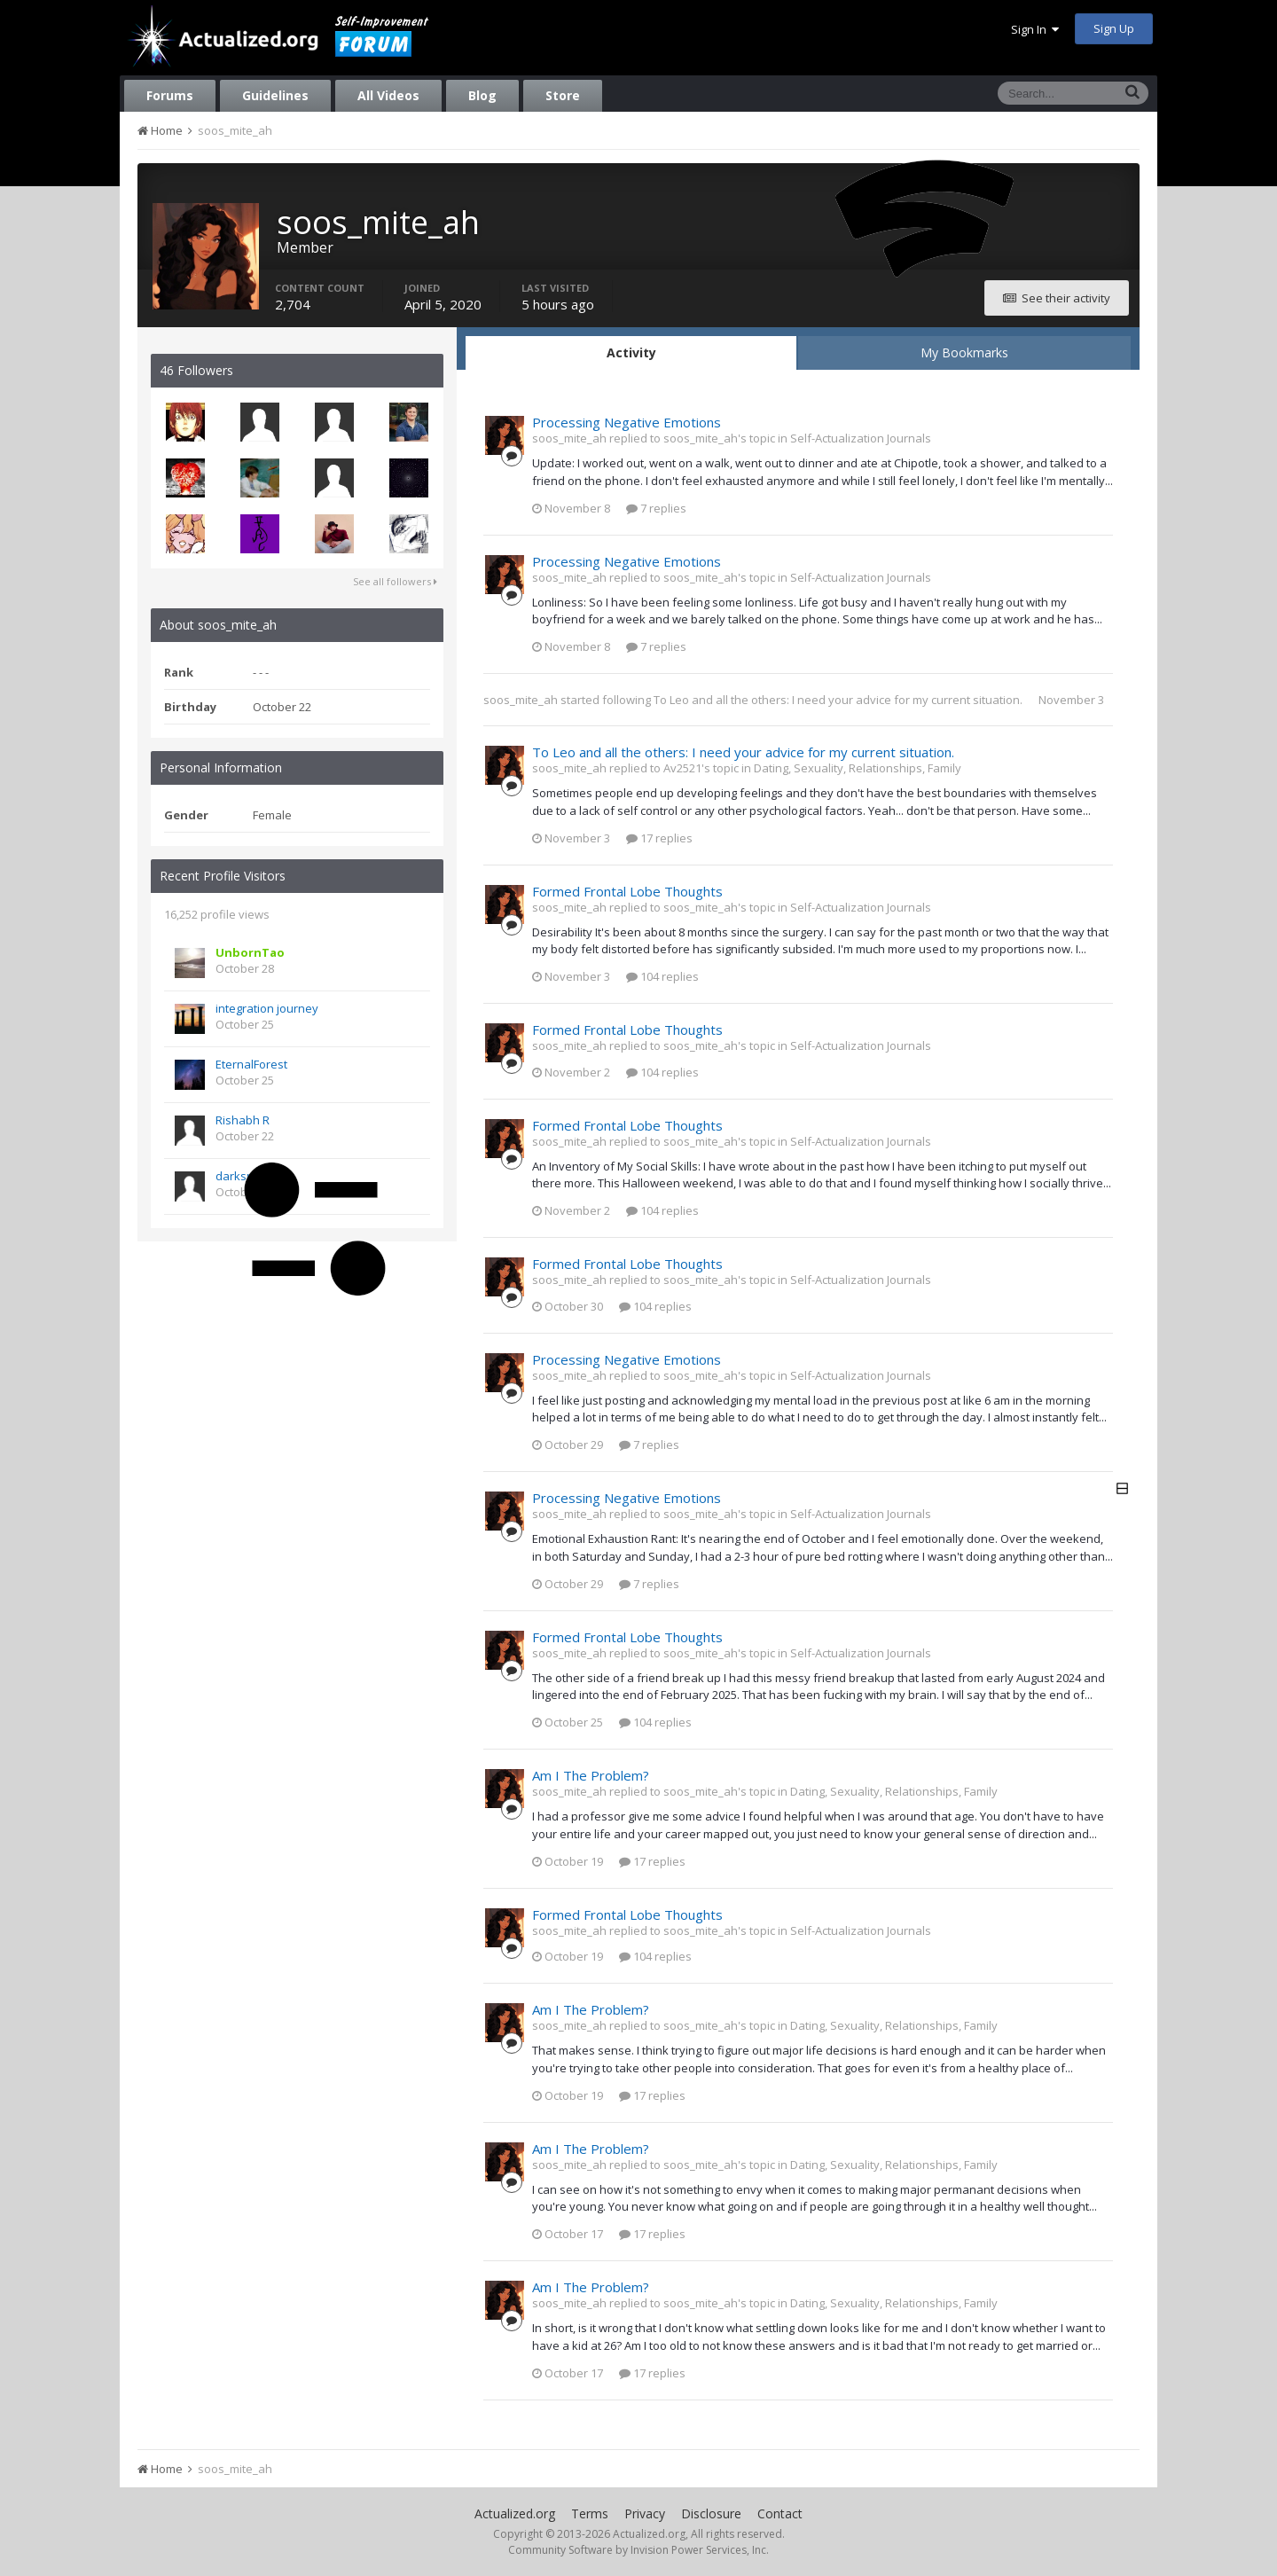  What do you see at coordinates (315, 1229) in the screenshot?
I see `adjust audio equalizer settings` at bounding box center [315, 1229].